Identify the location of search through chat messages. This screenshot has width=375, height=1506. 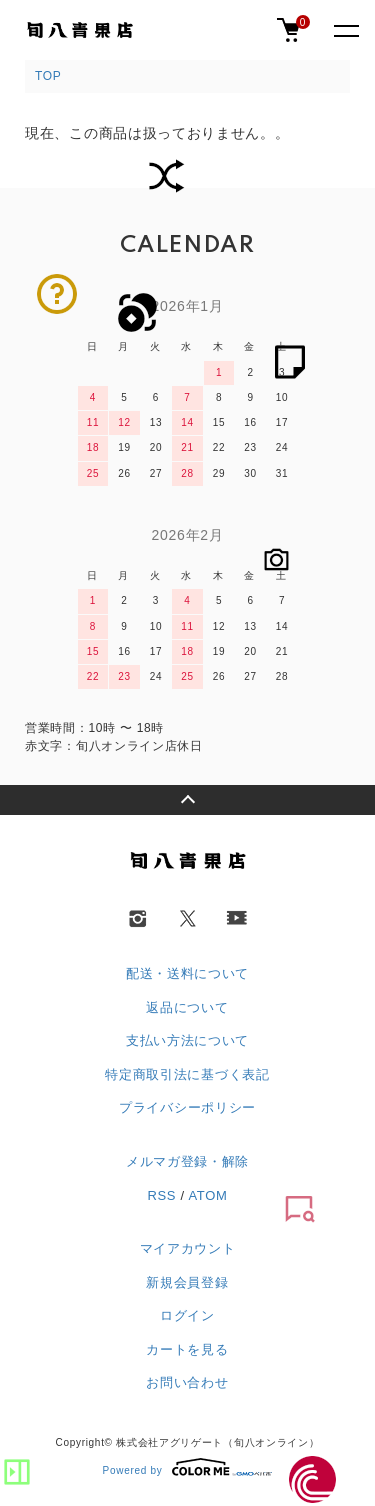
(299, 1208).